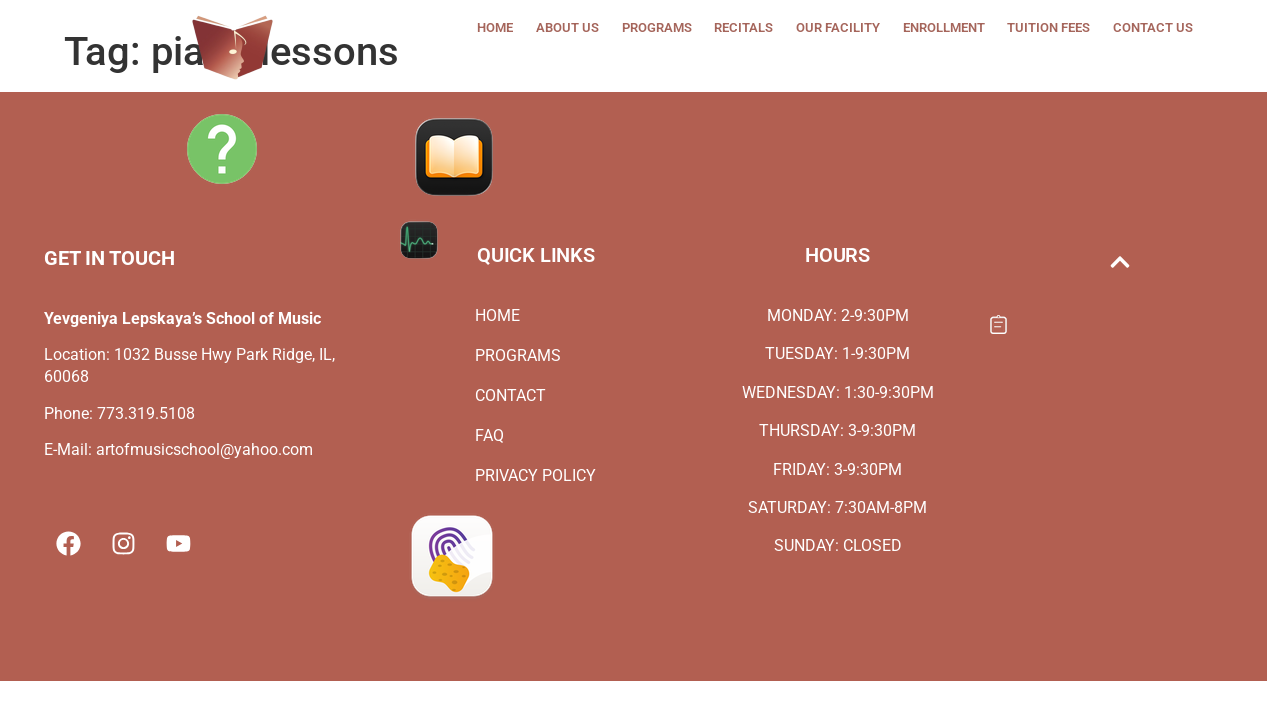 The width and height of the screenshot is (1267, 720). I want to click on open metadata cleaner app, so click(452, 556).